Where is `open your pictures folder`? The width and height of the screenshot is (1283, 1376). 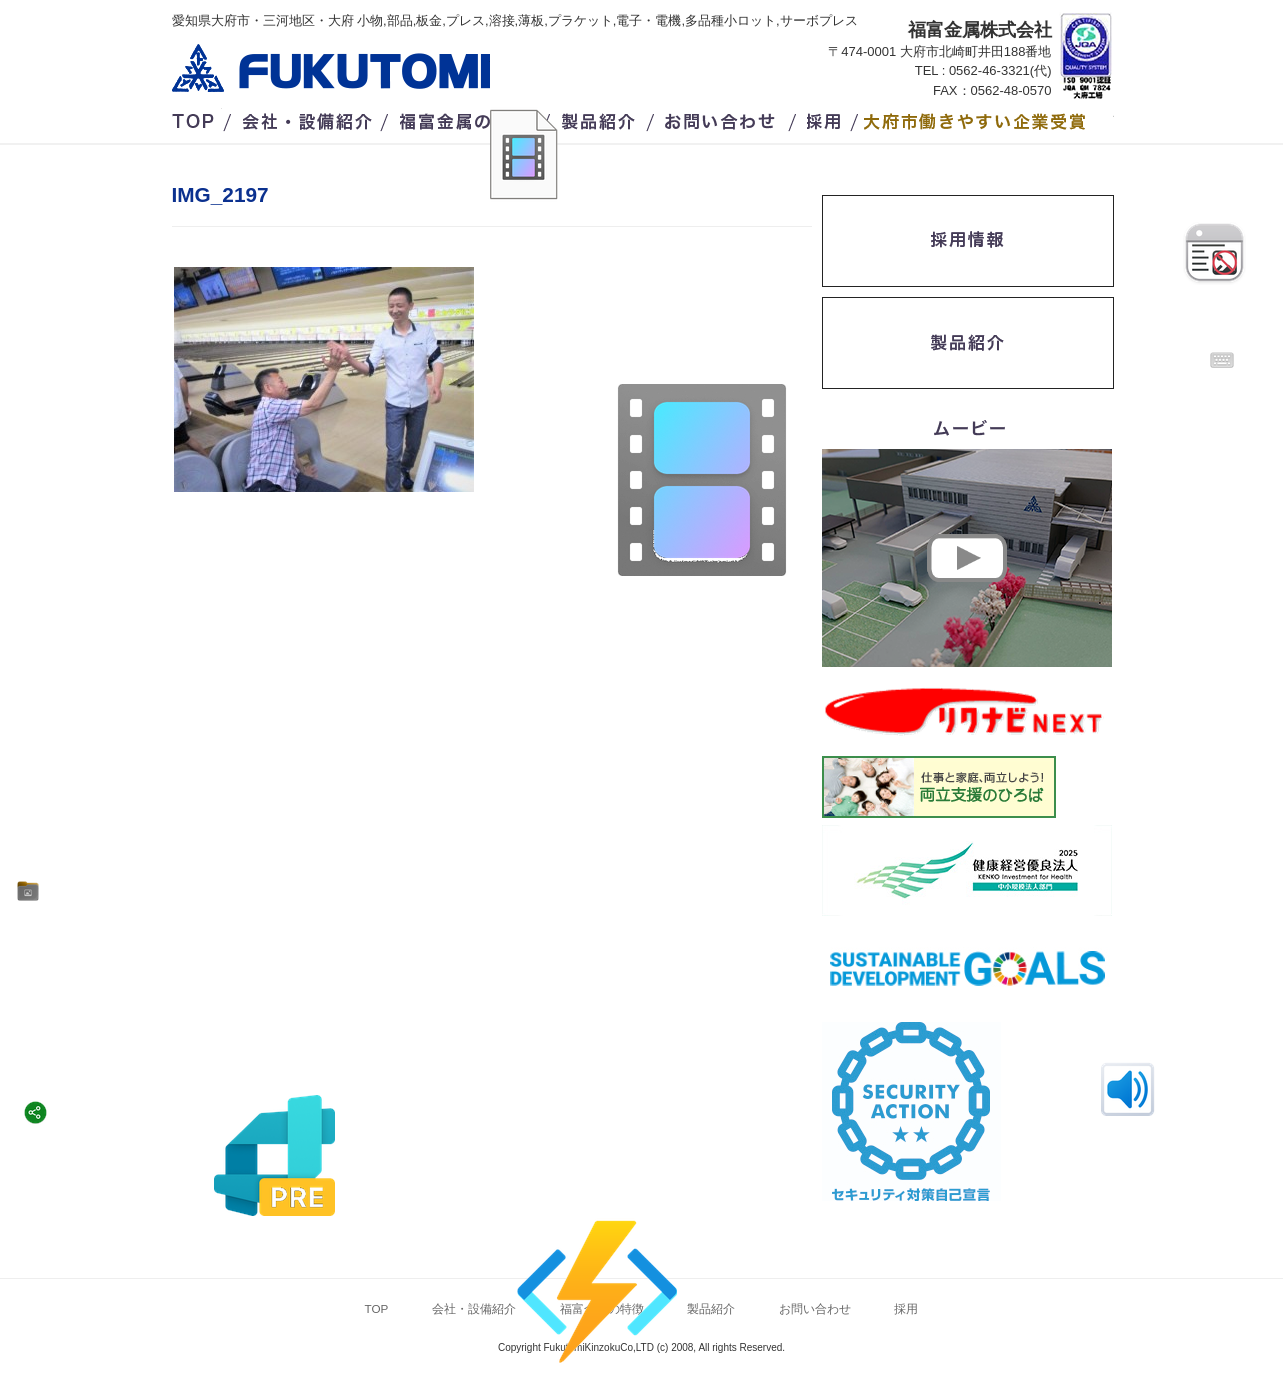
open your pictures folder is located at coordinates (28, 891).